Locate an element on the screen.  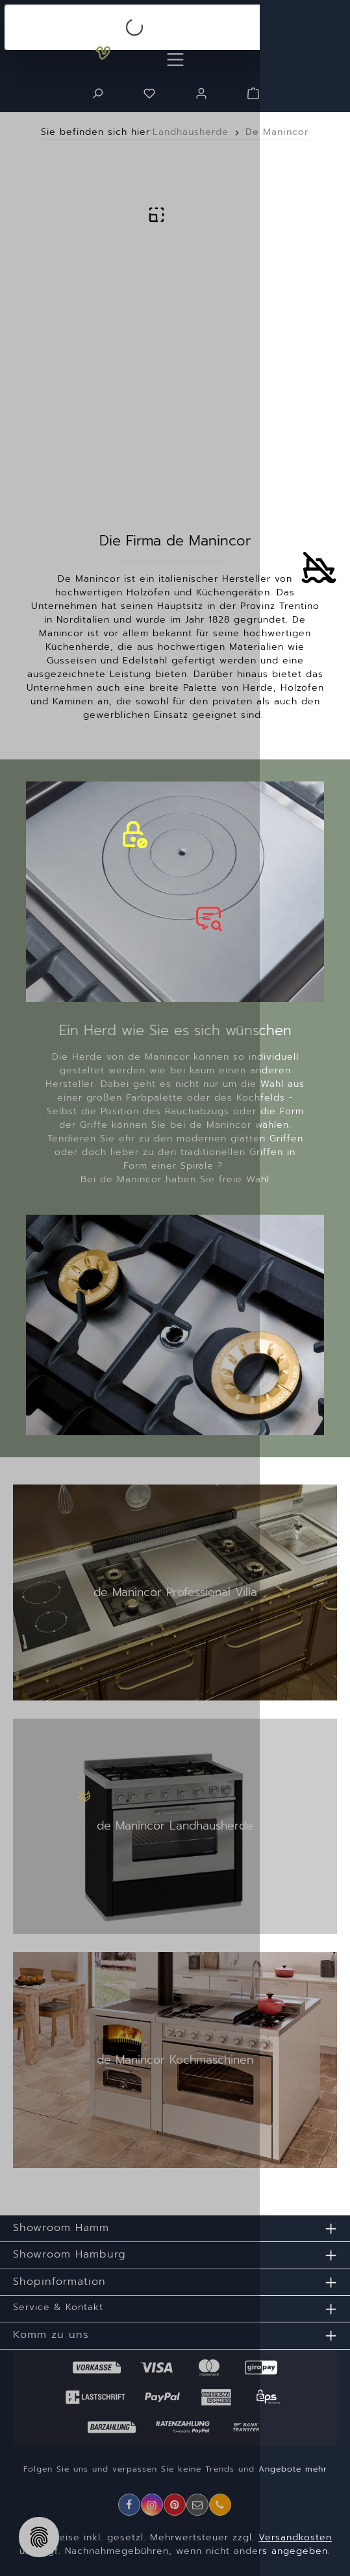
shipping unavailable for this item is located at coordinates (319, 567).